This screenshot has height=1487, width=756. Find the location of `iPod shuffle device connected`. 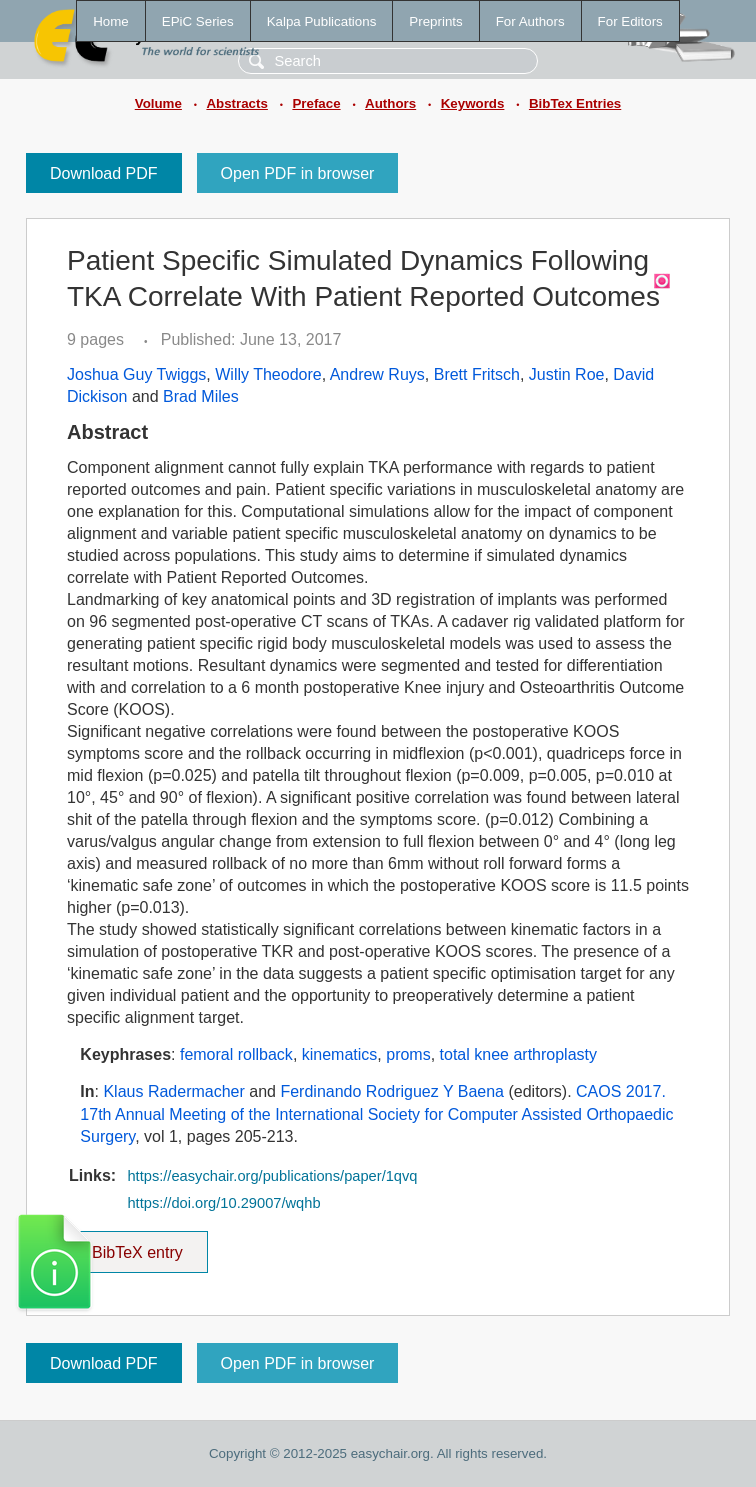

iPod shuffle device connected is located at coordinates (662, 281).